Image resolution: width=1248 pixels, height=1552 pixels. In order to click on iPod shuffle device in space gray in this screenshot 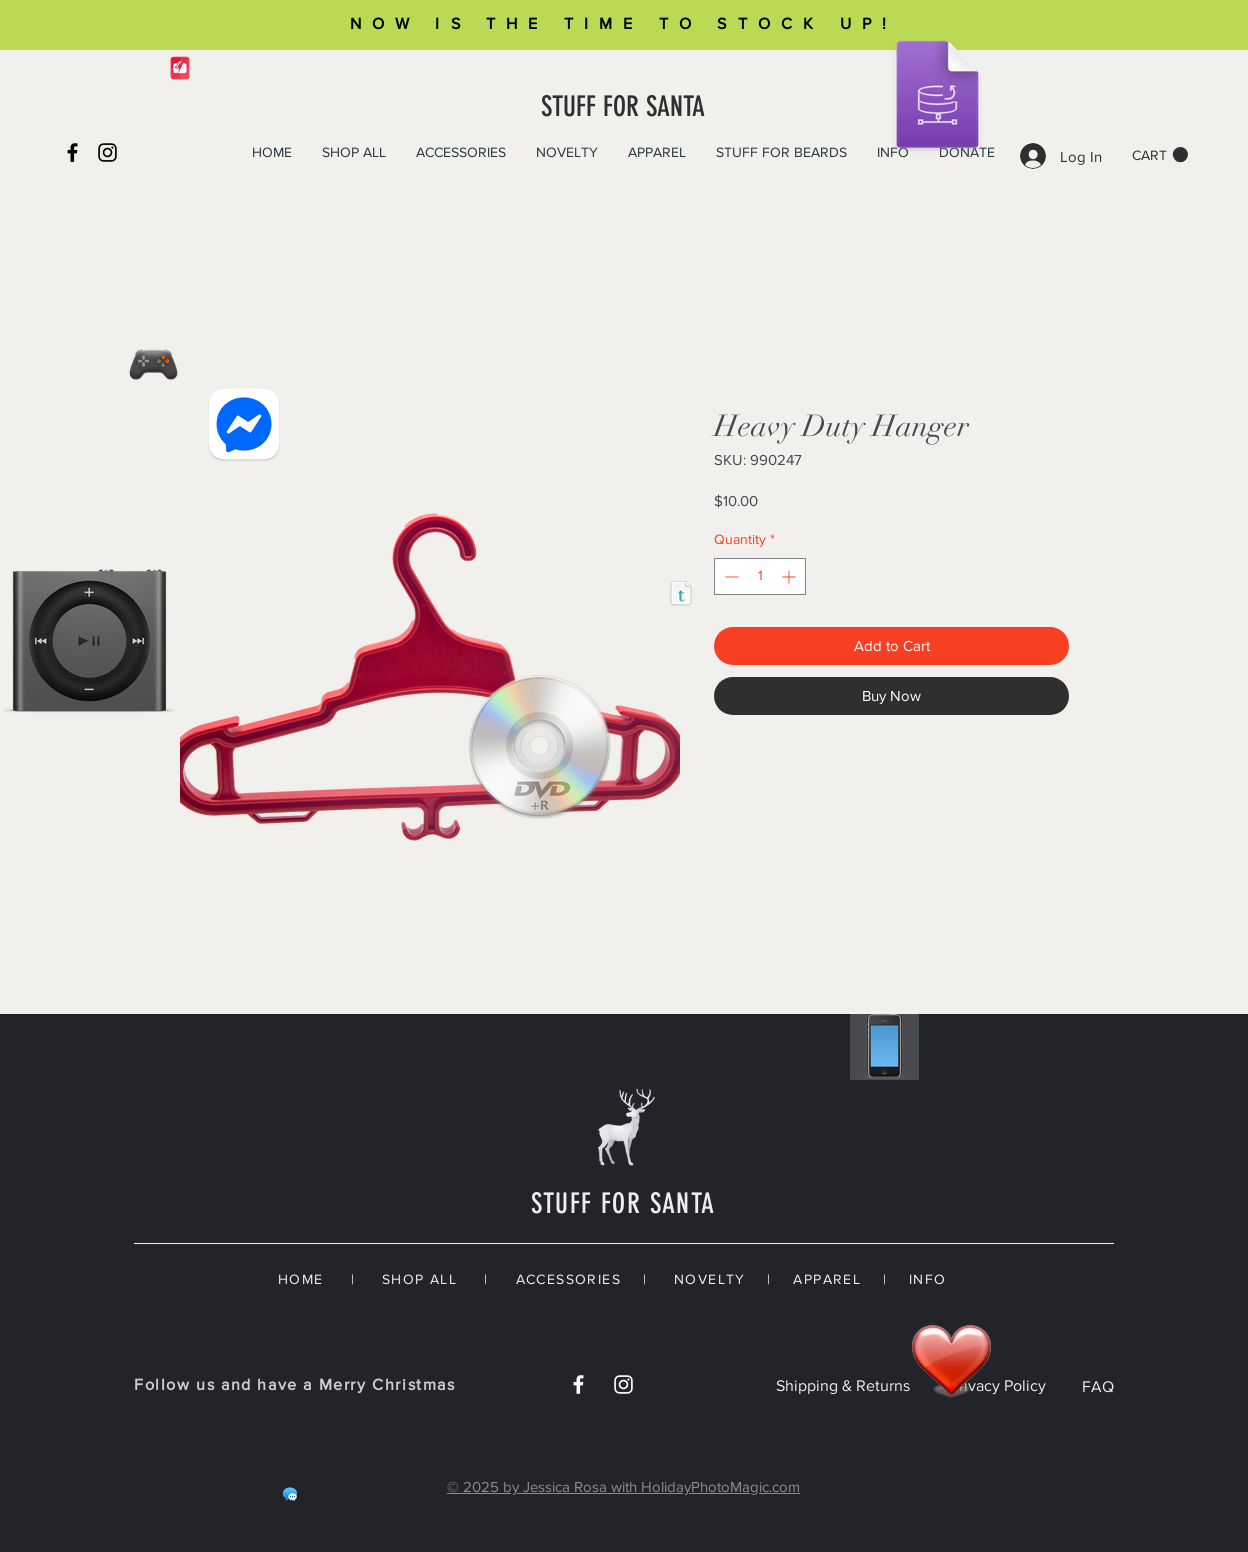, I will do `click(89, 640)`.